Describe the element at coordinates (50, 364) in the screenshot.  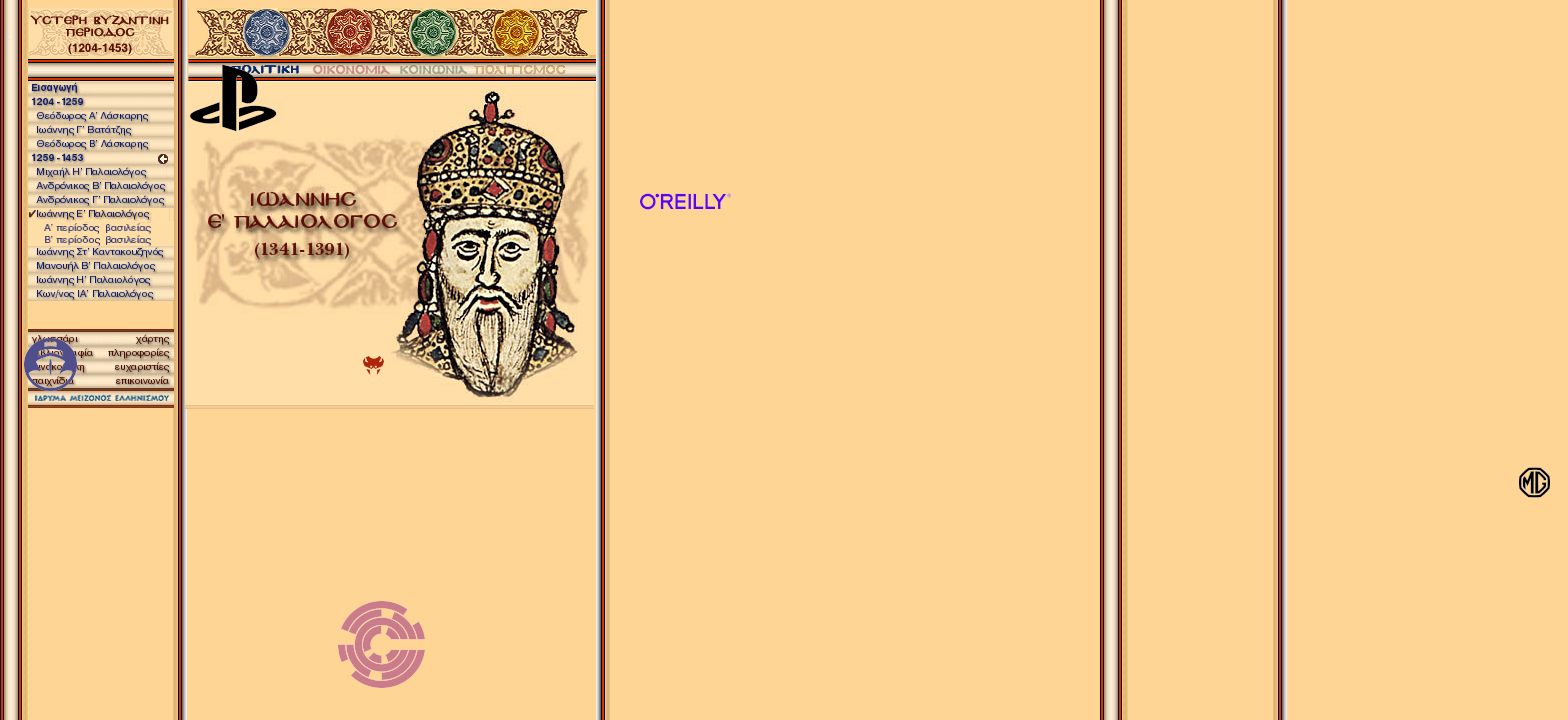
I see `codeship logo` at that location.